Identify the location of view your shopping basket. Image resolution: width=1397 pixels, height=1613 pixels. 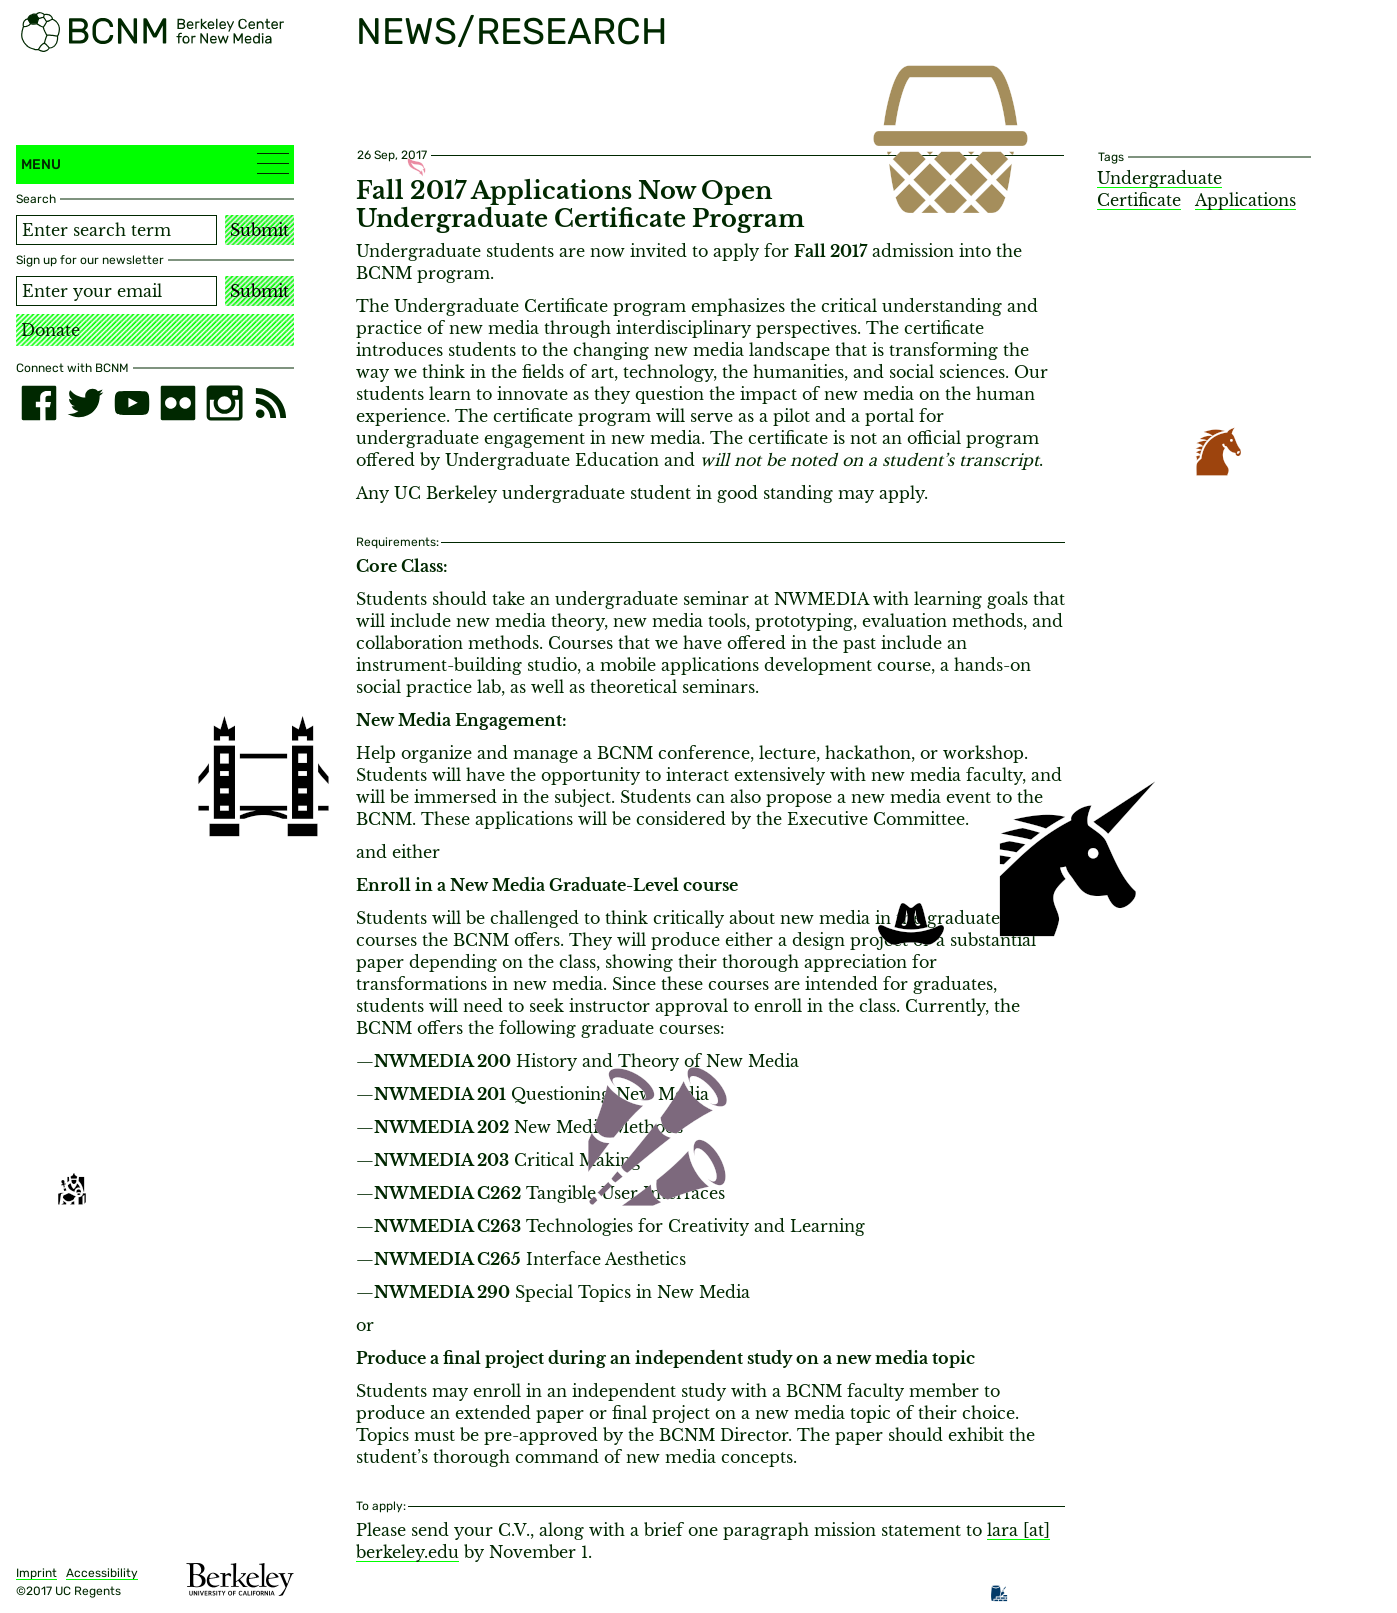
(950, 138).